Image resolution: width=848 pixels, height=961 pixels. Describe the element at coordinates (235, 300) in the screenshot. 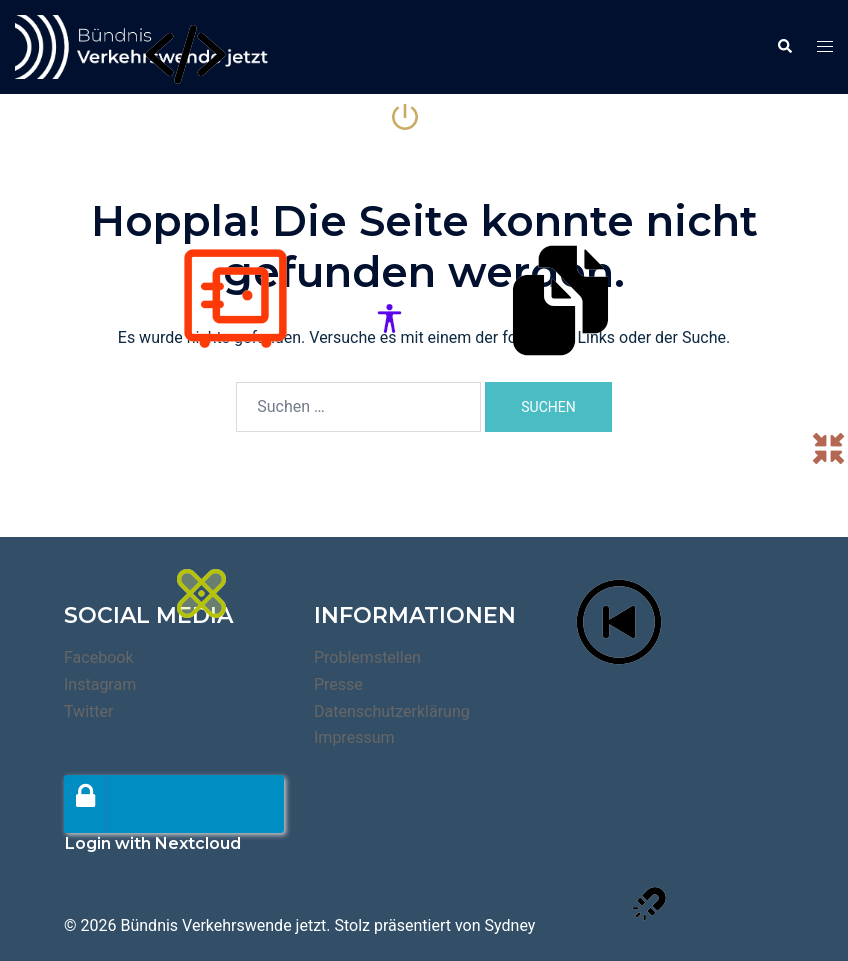

I see `access fiscal host settings` at that location.